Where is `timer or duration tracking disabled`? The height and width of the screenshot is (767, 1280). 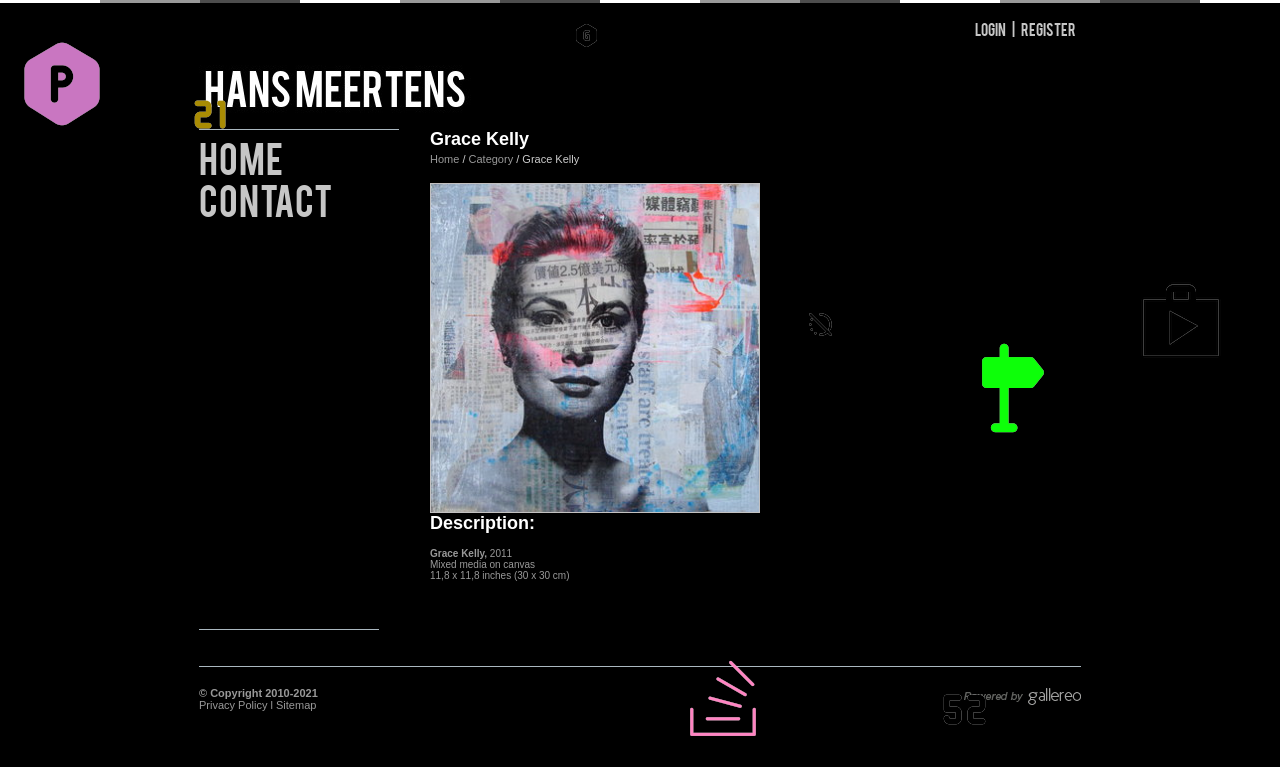
timer or duration tracking disabled is located at coordinates (820, 324).